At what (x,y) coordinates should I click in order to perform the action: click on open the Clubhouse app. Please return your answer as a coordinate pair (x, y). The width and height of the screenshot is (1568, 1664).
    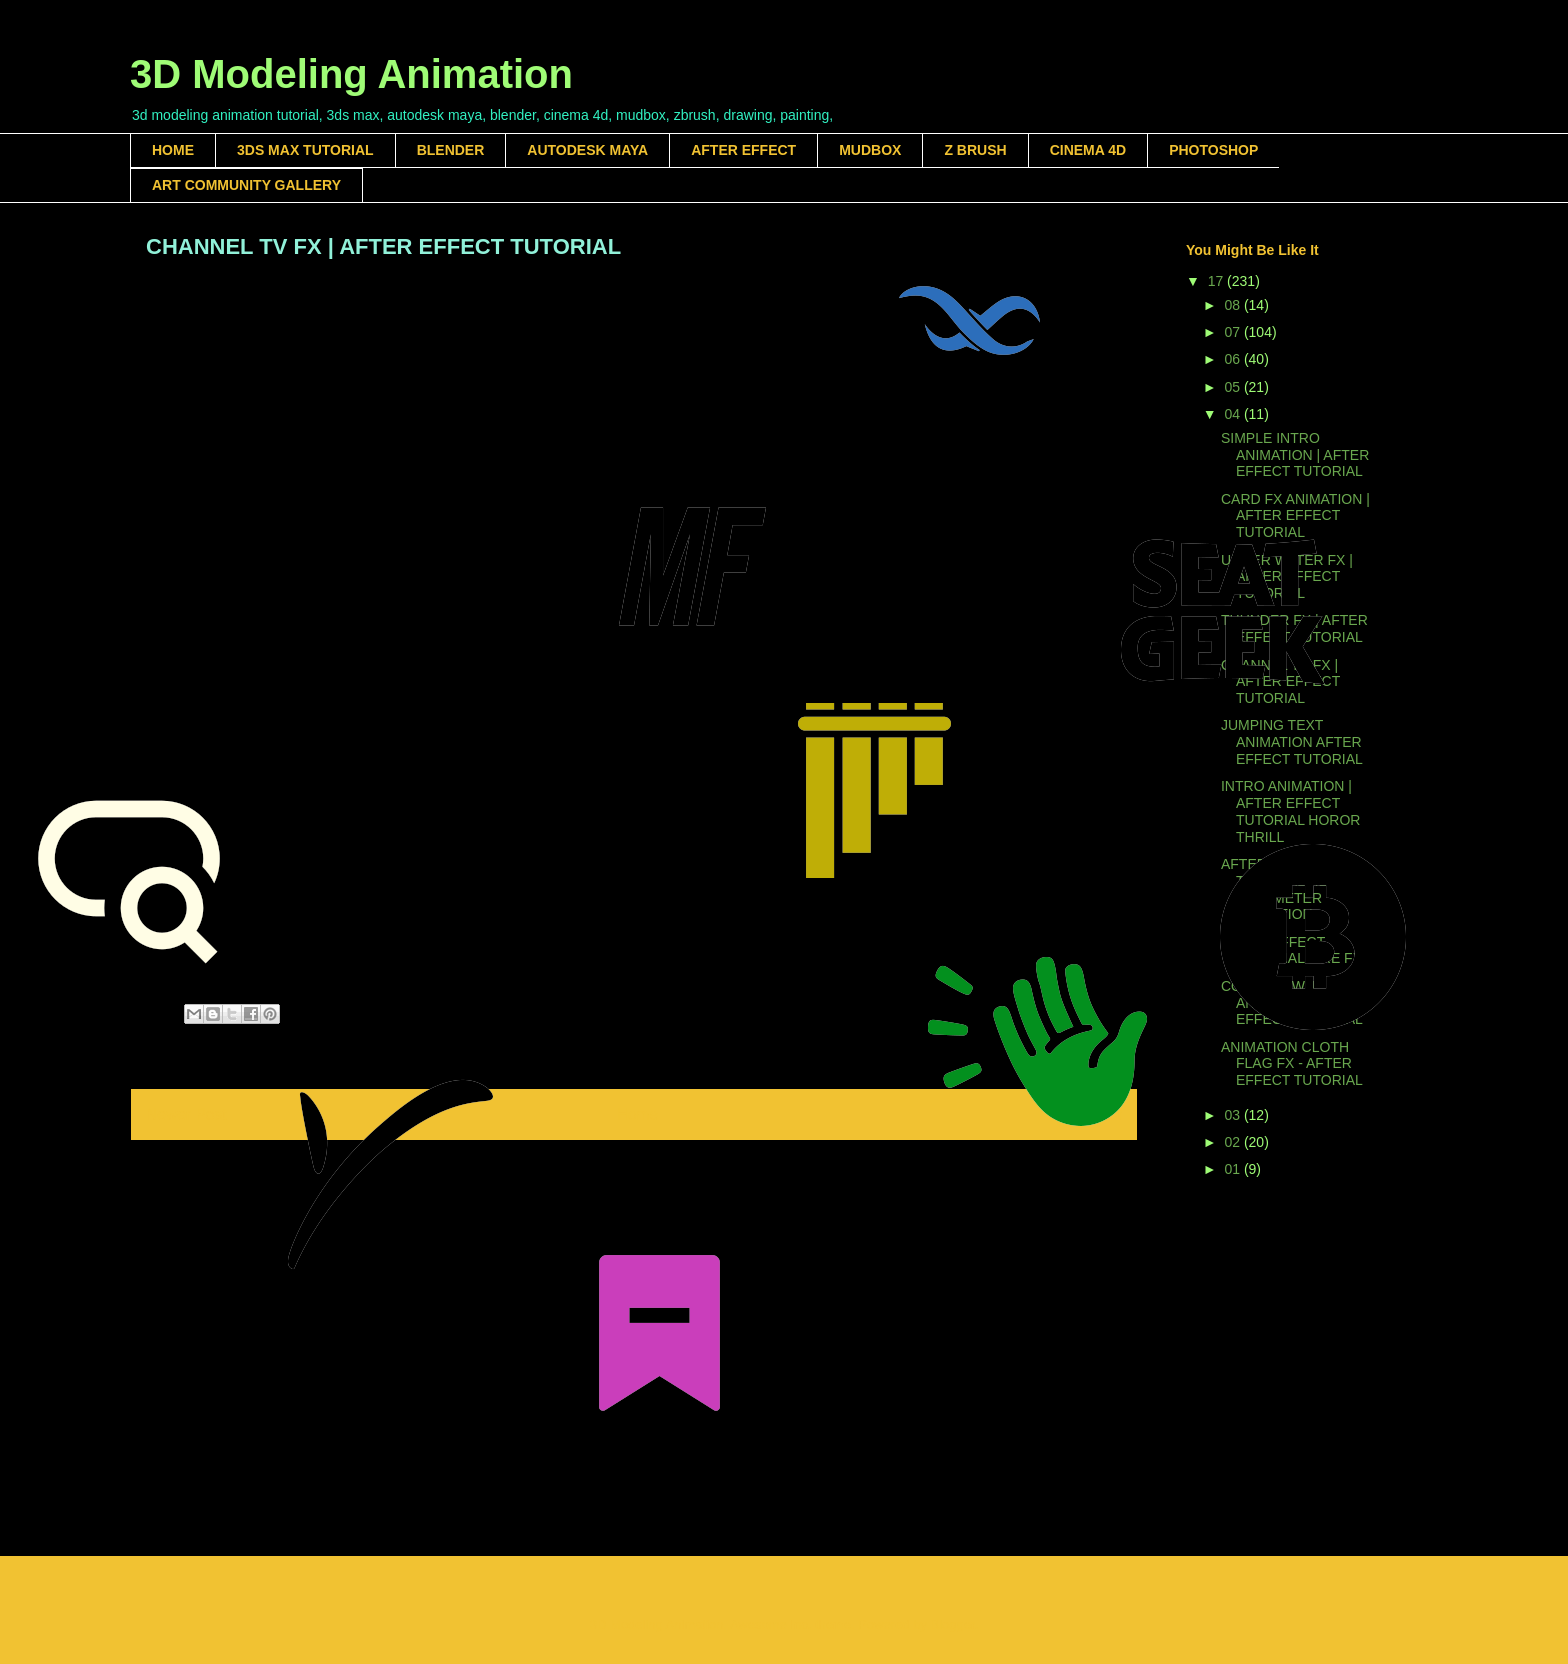
    Looking at the image, I should click on (1037, 1041).